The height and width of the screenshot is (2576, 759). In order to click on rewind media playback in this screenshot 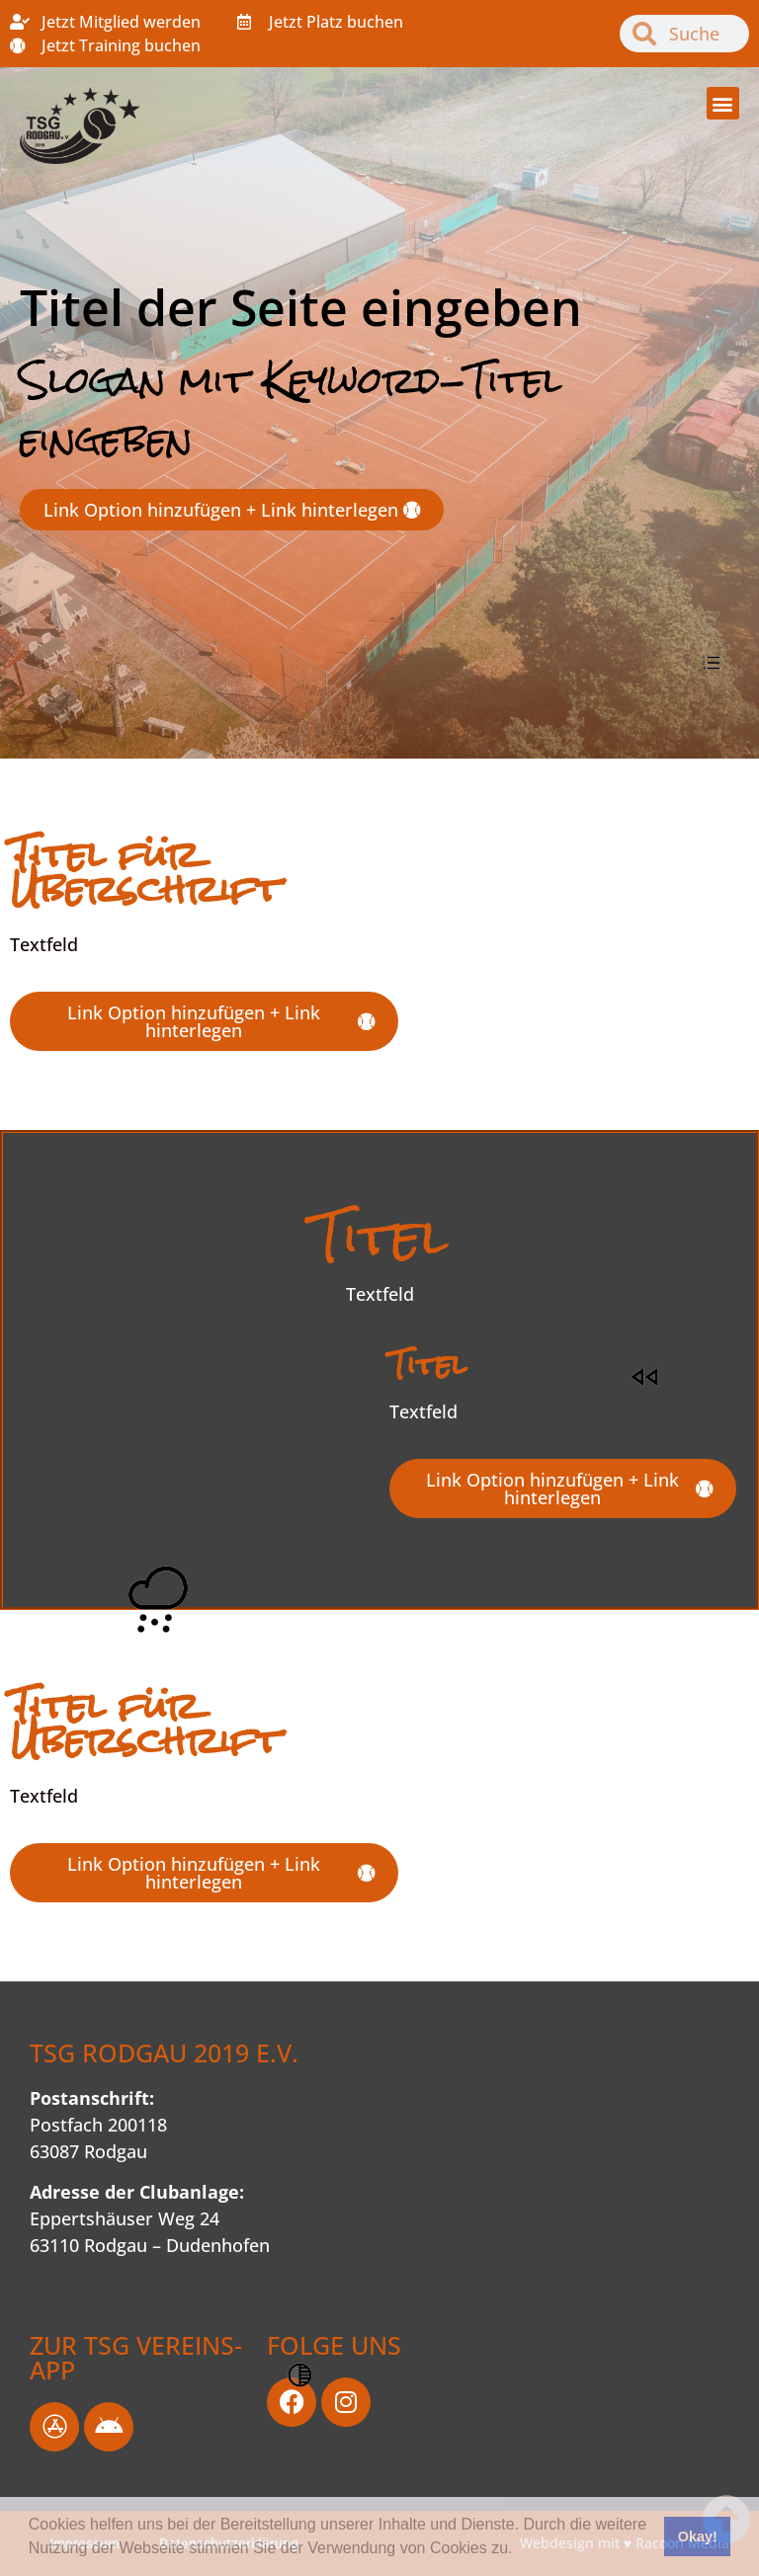, I will do `click(645, 1377)`.